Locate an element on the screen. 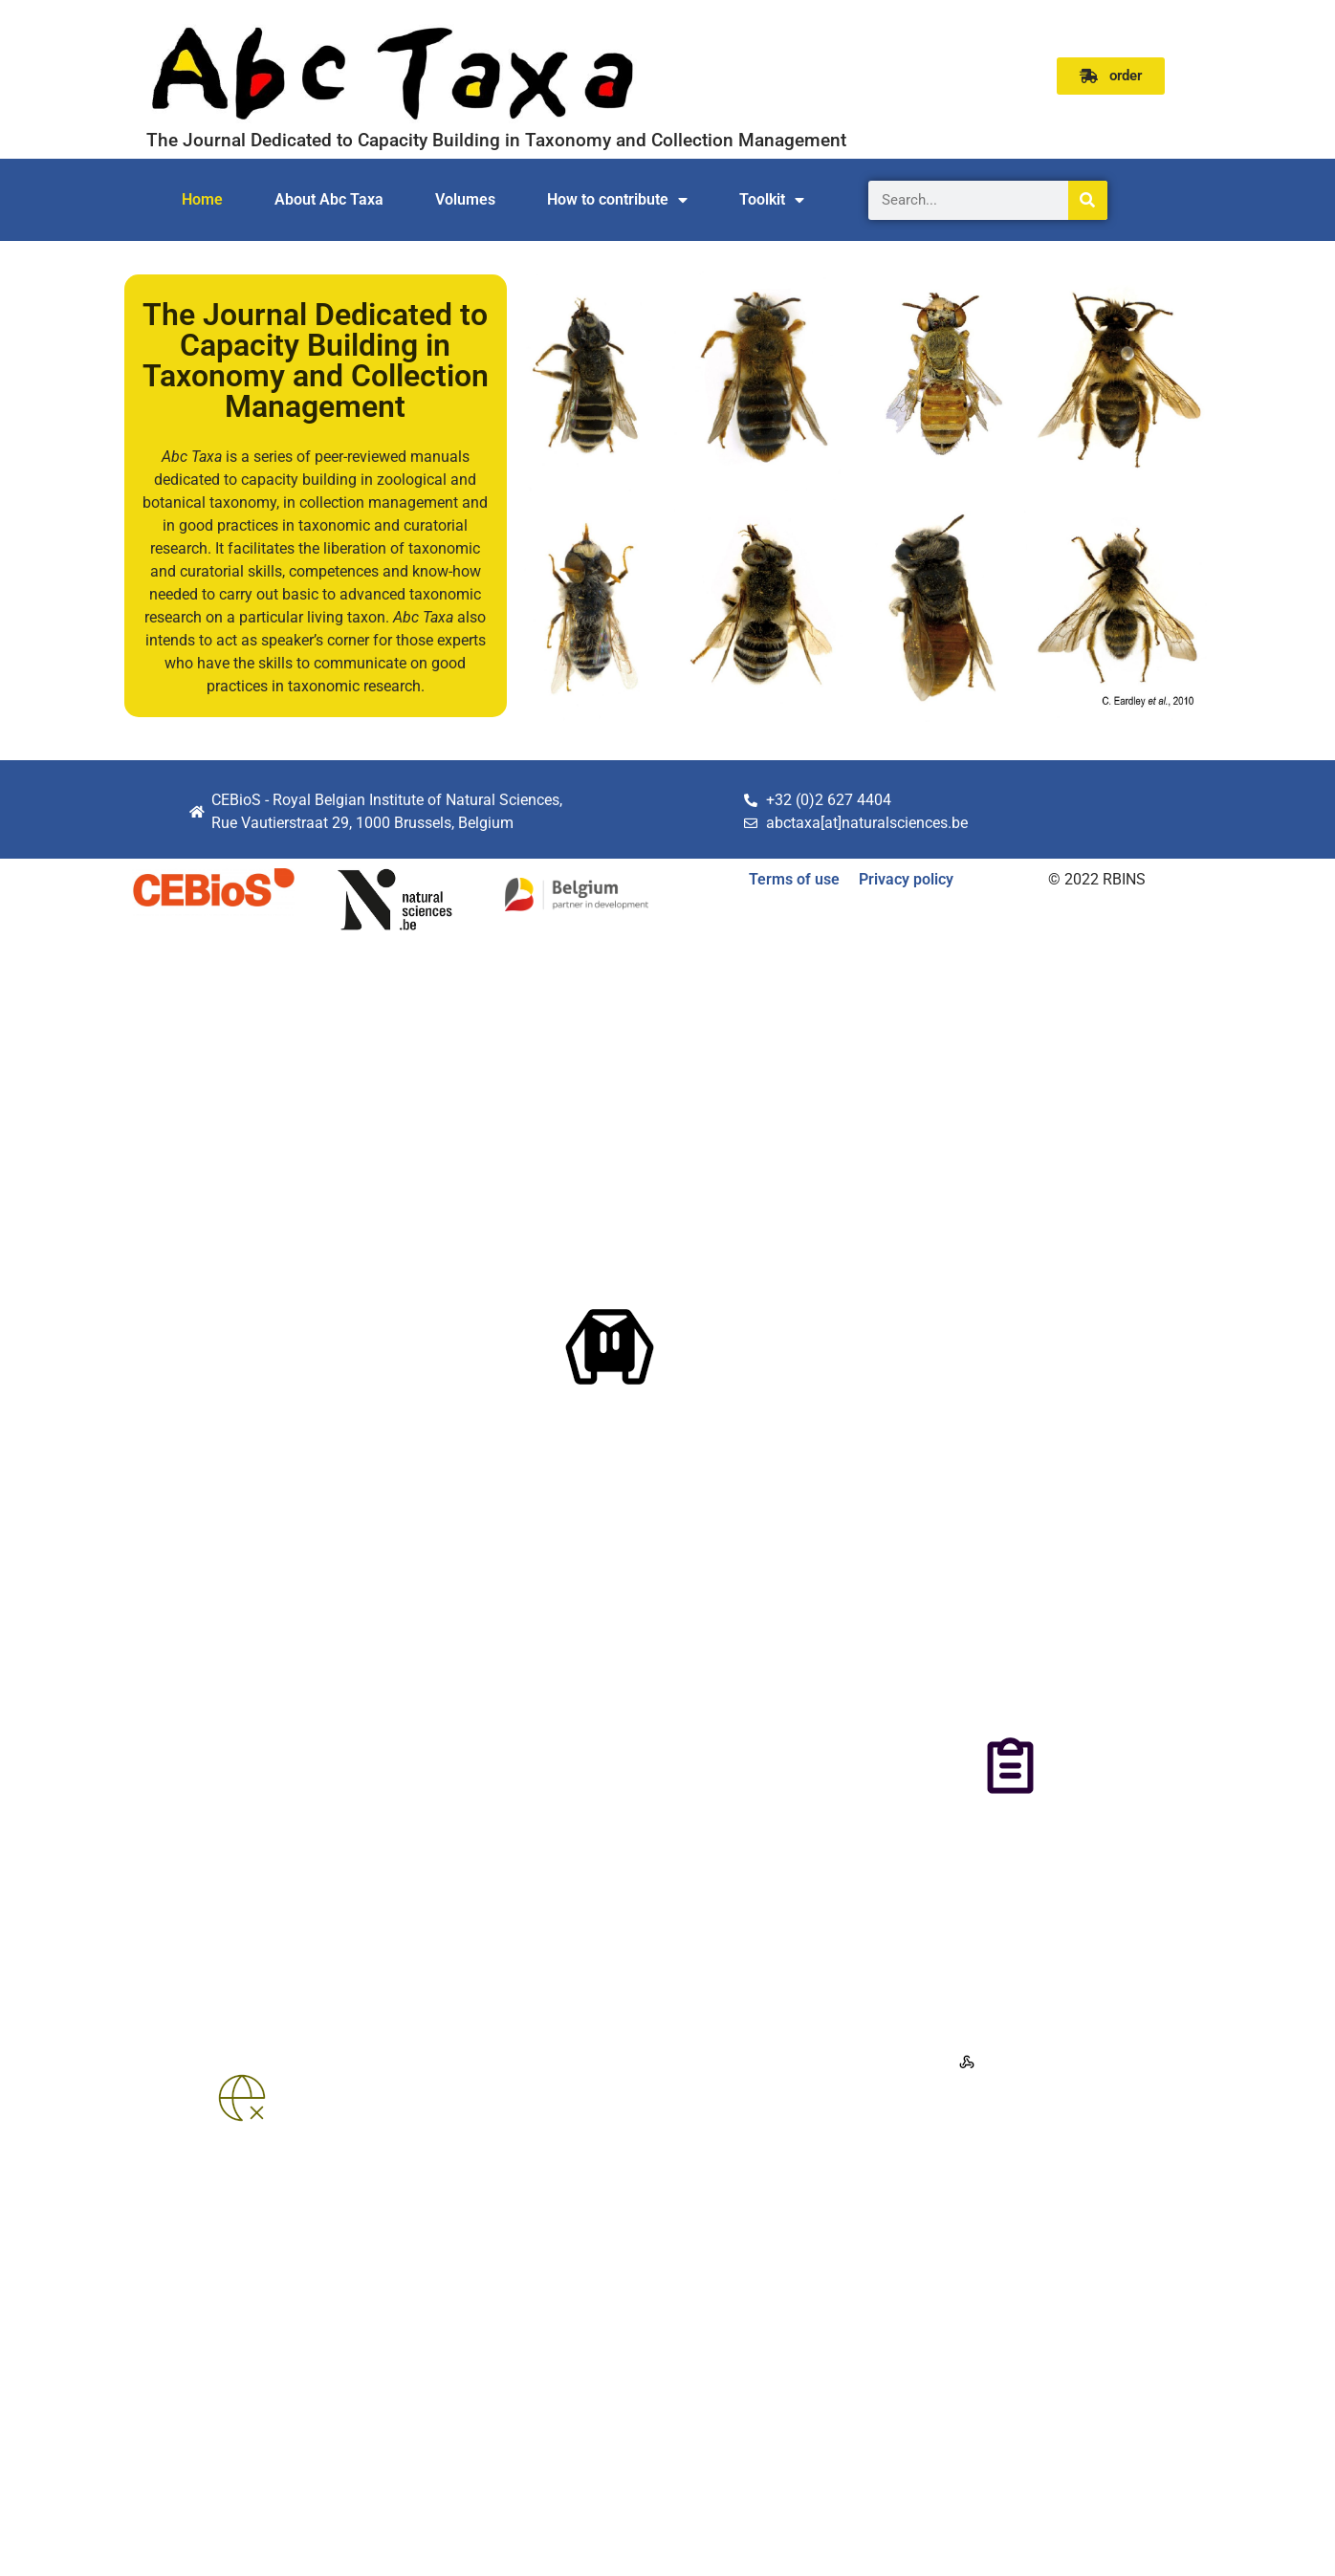  configure webhook integrations is located at coordinates (967, 2063).